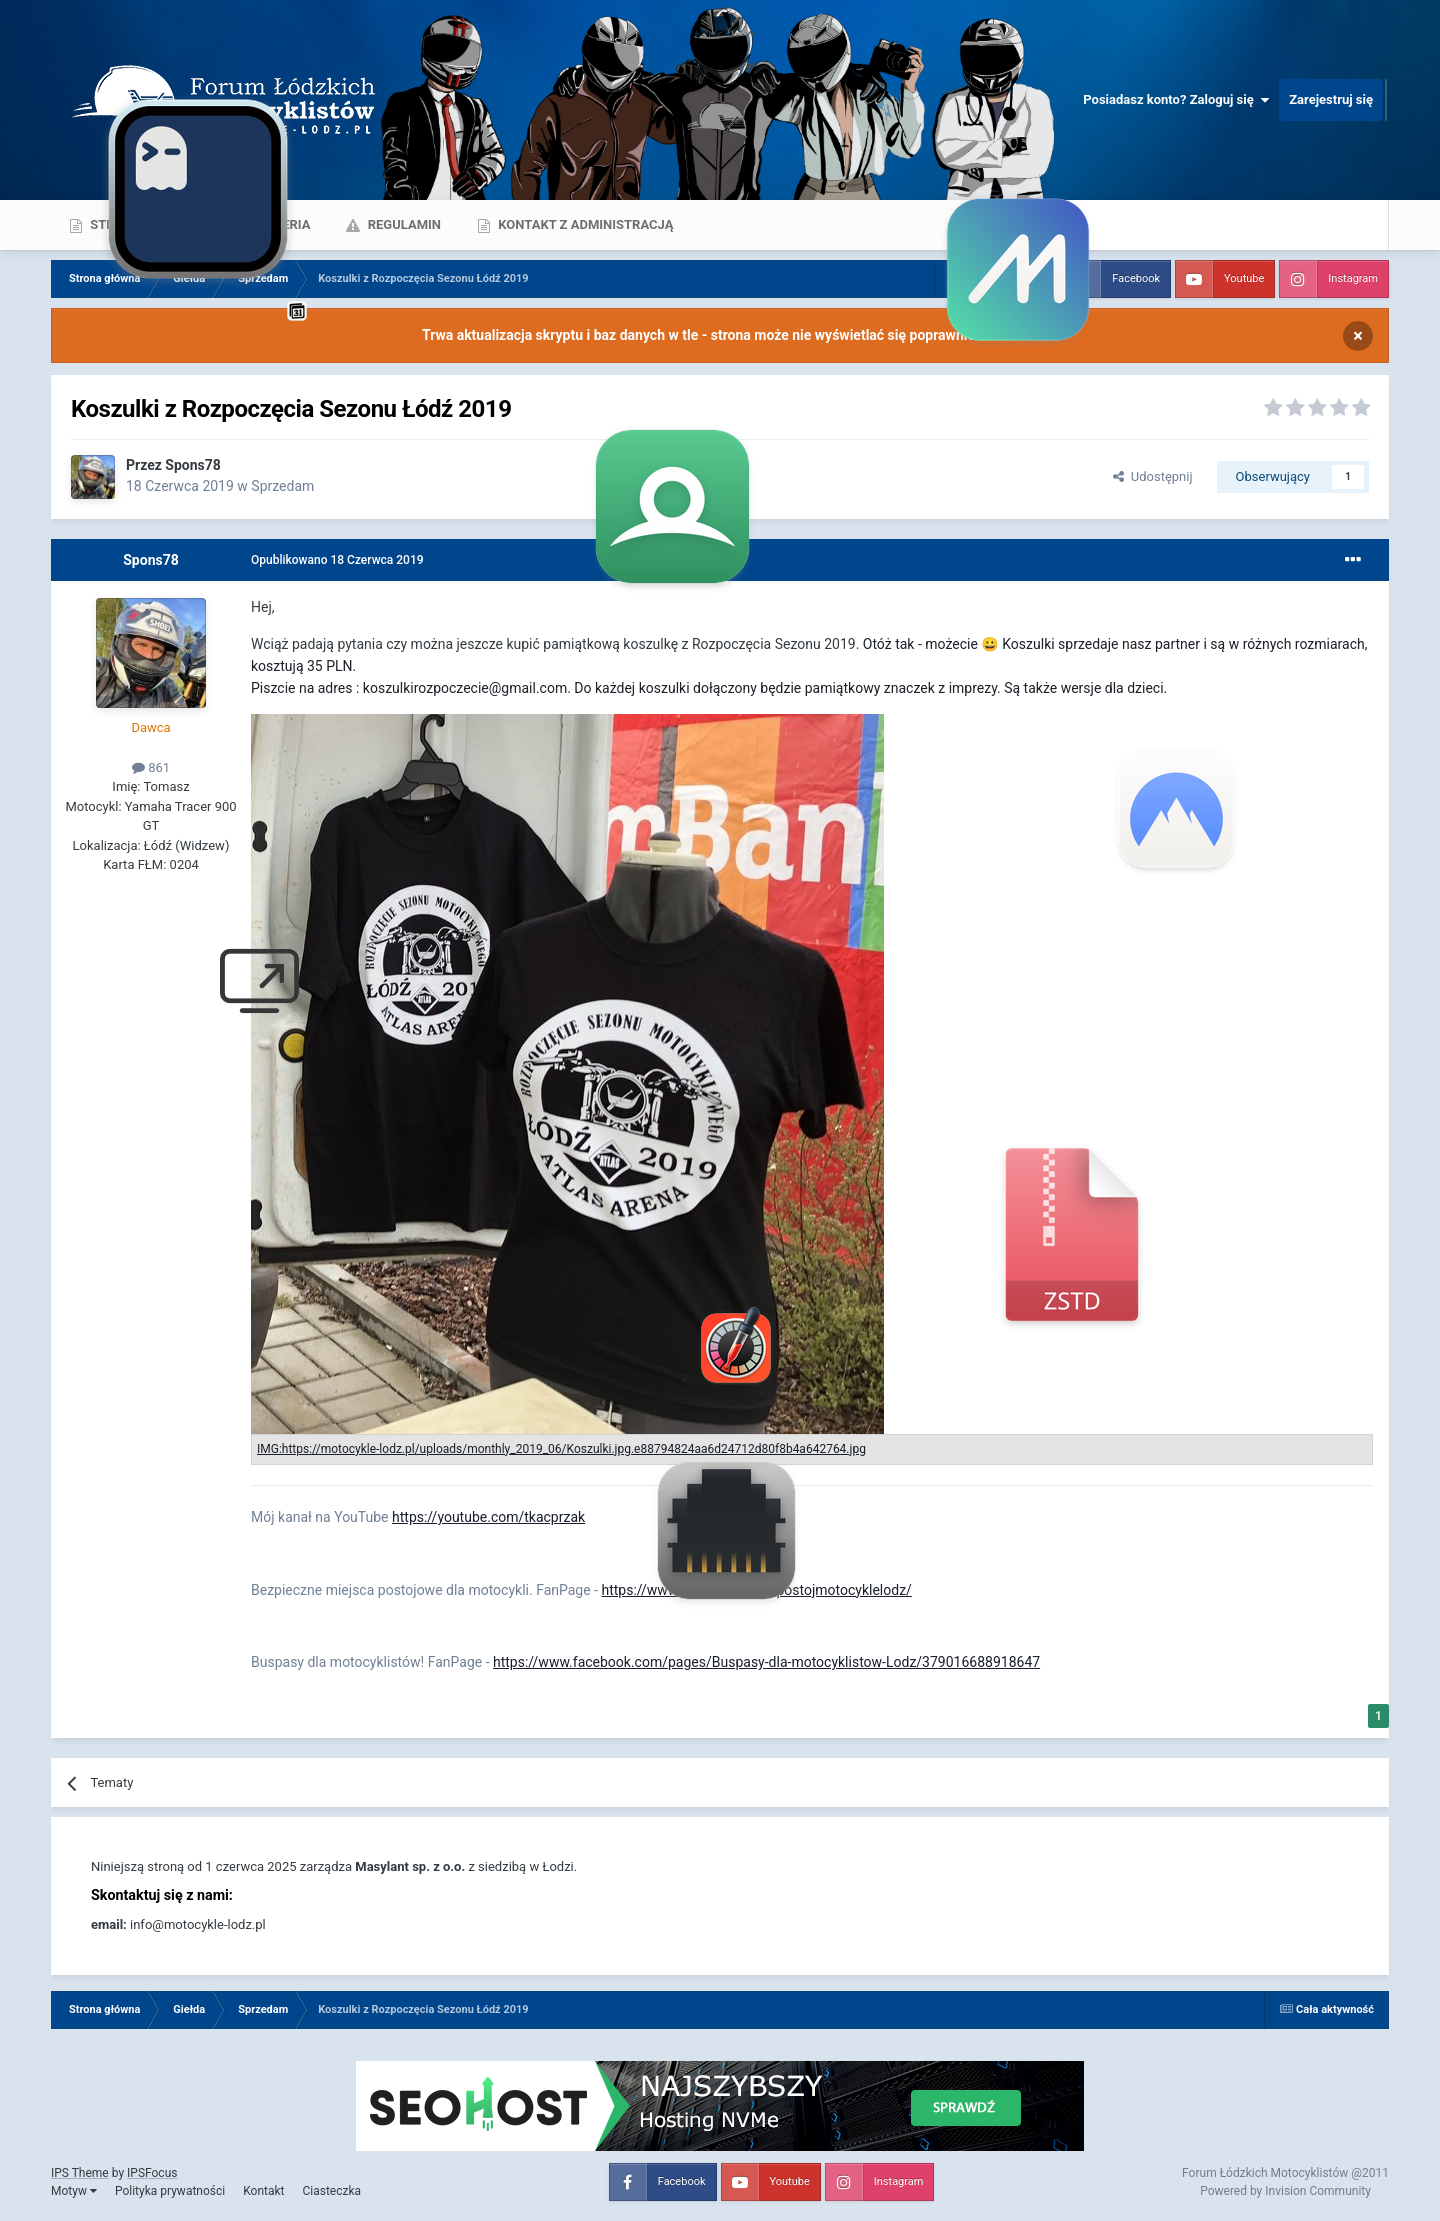 The image size is (1440, 2221). What do you see at coordinates (1176, 809) in the screenshot?
I see `open nordvpn application` at bounding box center [1176, 809].